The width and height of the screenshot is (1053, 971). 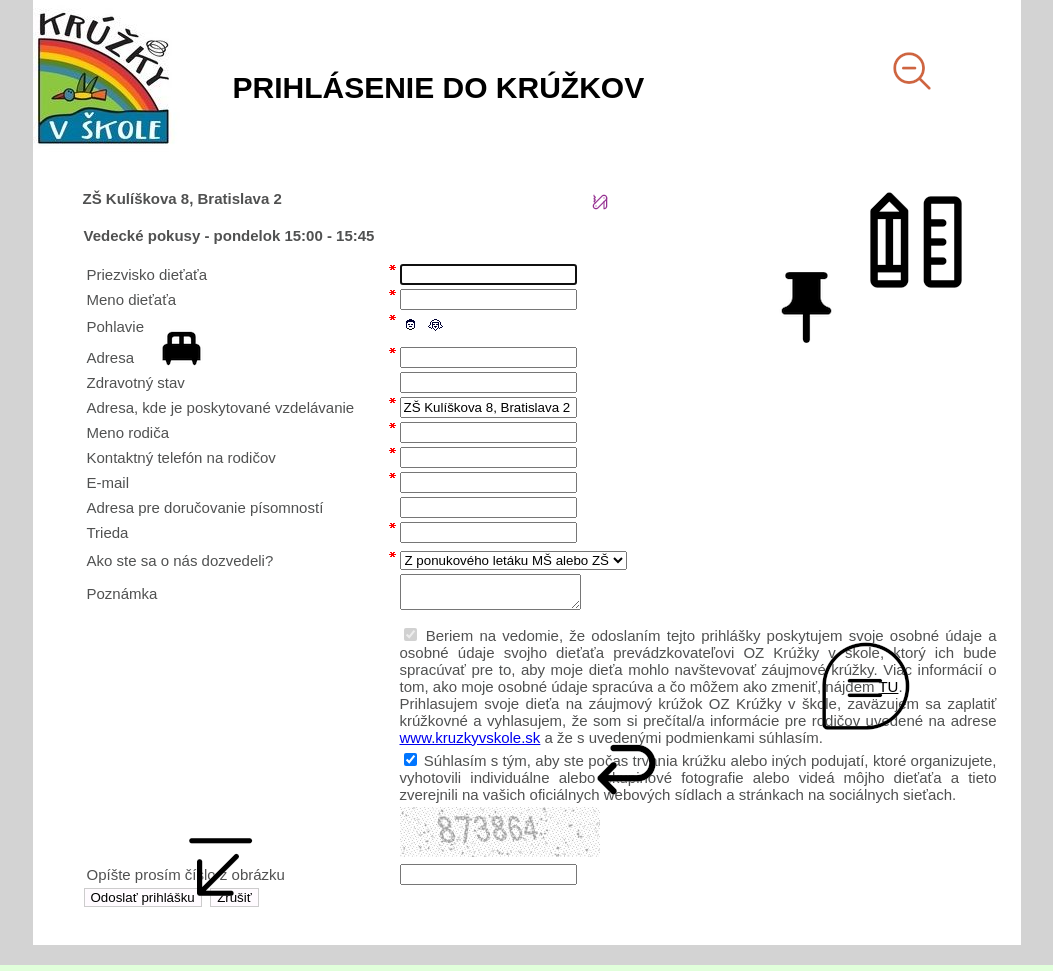 What do you see at coordinates (600, 202) in the screenshot?
I see `access multi-tool or utility functions` at bounding box center [600, 202].